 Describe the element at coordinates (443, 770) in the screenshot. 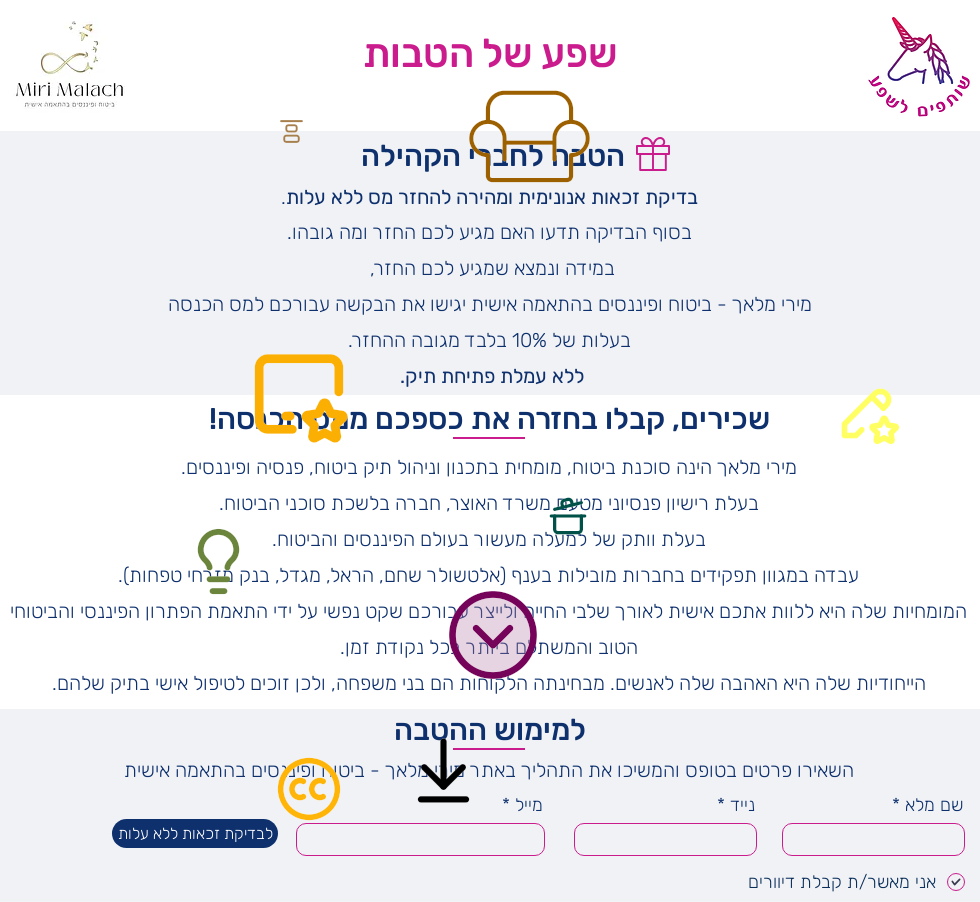

I see `download a file to your device` at that location.